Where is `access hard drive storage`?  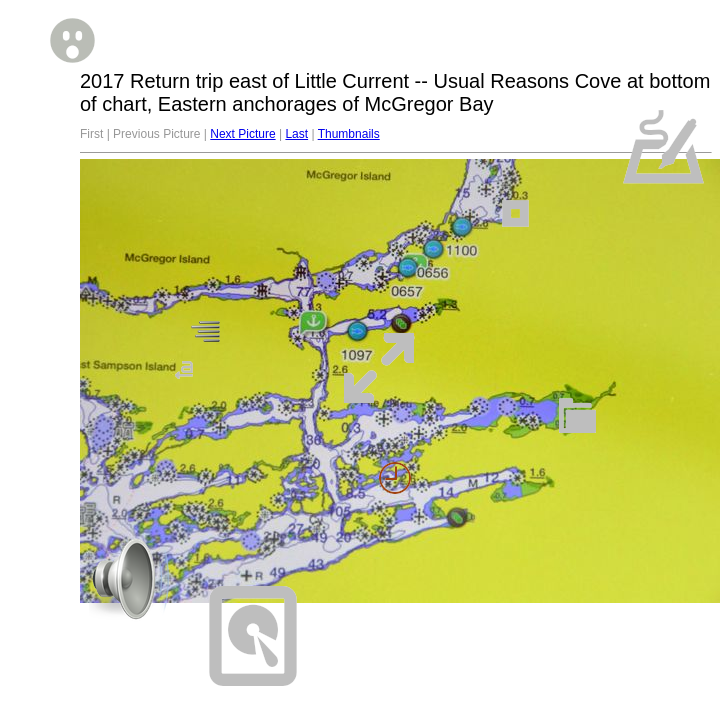
access hard drive storage is located at coordinates (253, 636).